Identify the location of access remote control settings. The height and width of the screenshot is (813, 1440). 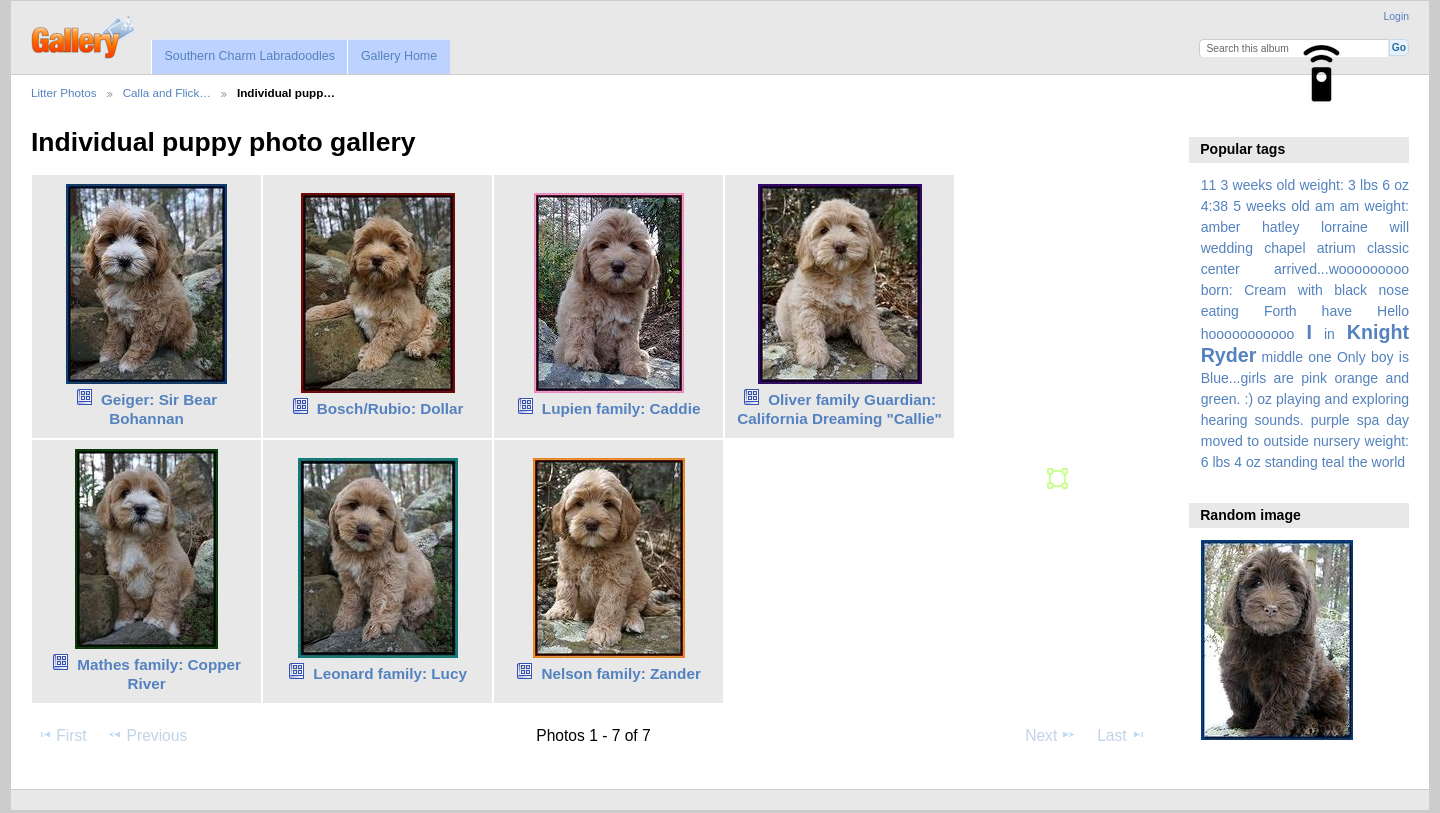
(1321, 74).